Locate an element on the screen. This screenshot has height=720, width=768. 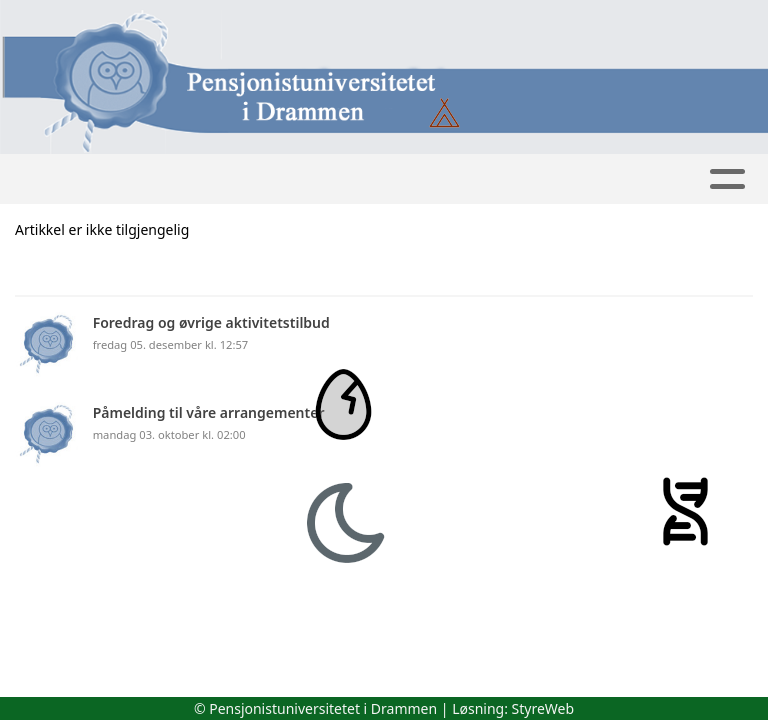
view camping or outdoor accommodations is located at coordinates (444, 114).